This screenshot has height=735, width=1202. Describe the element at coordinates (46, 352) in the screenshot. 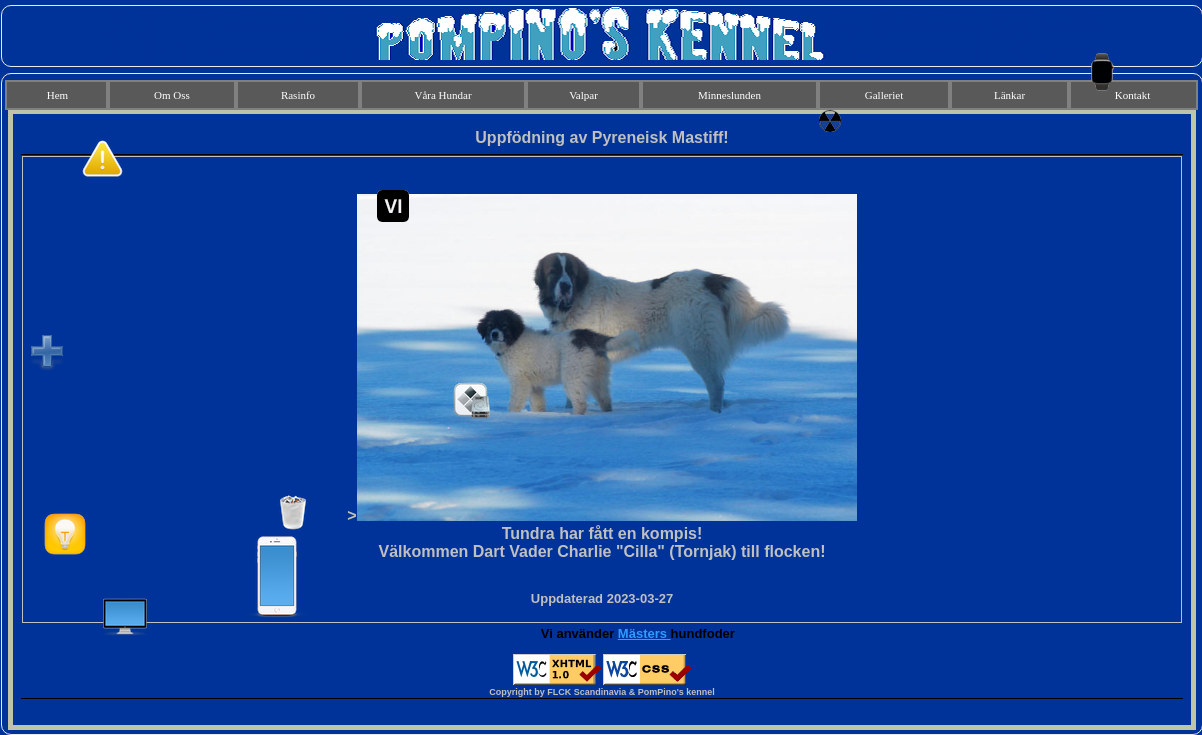

I see `add a new item to a list` at that location.